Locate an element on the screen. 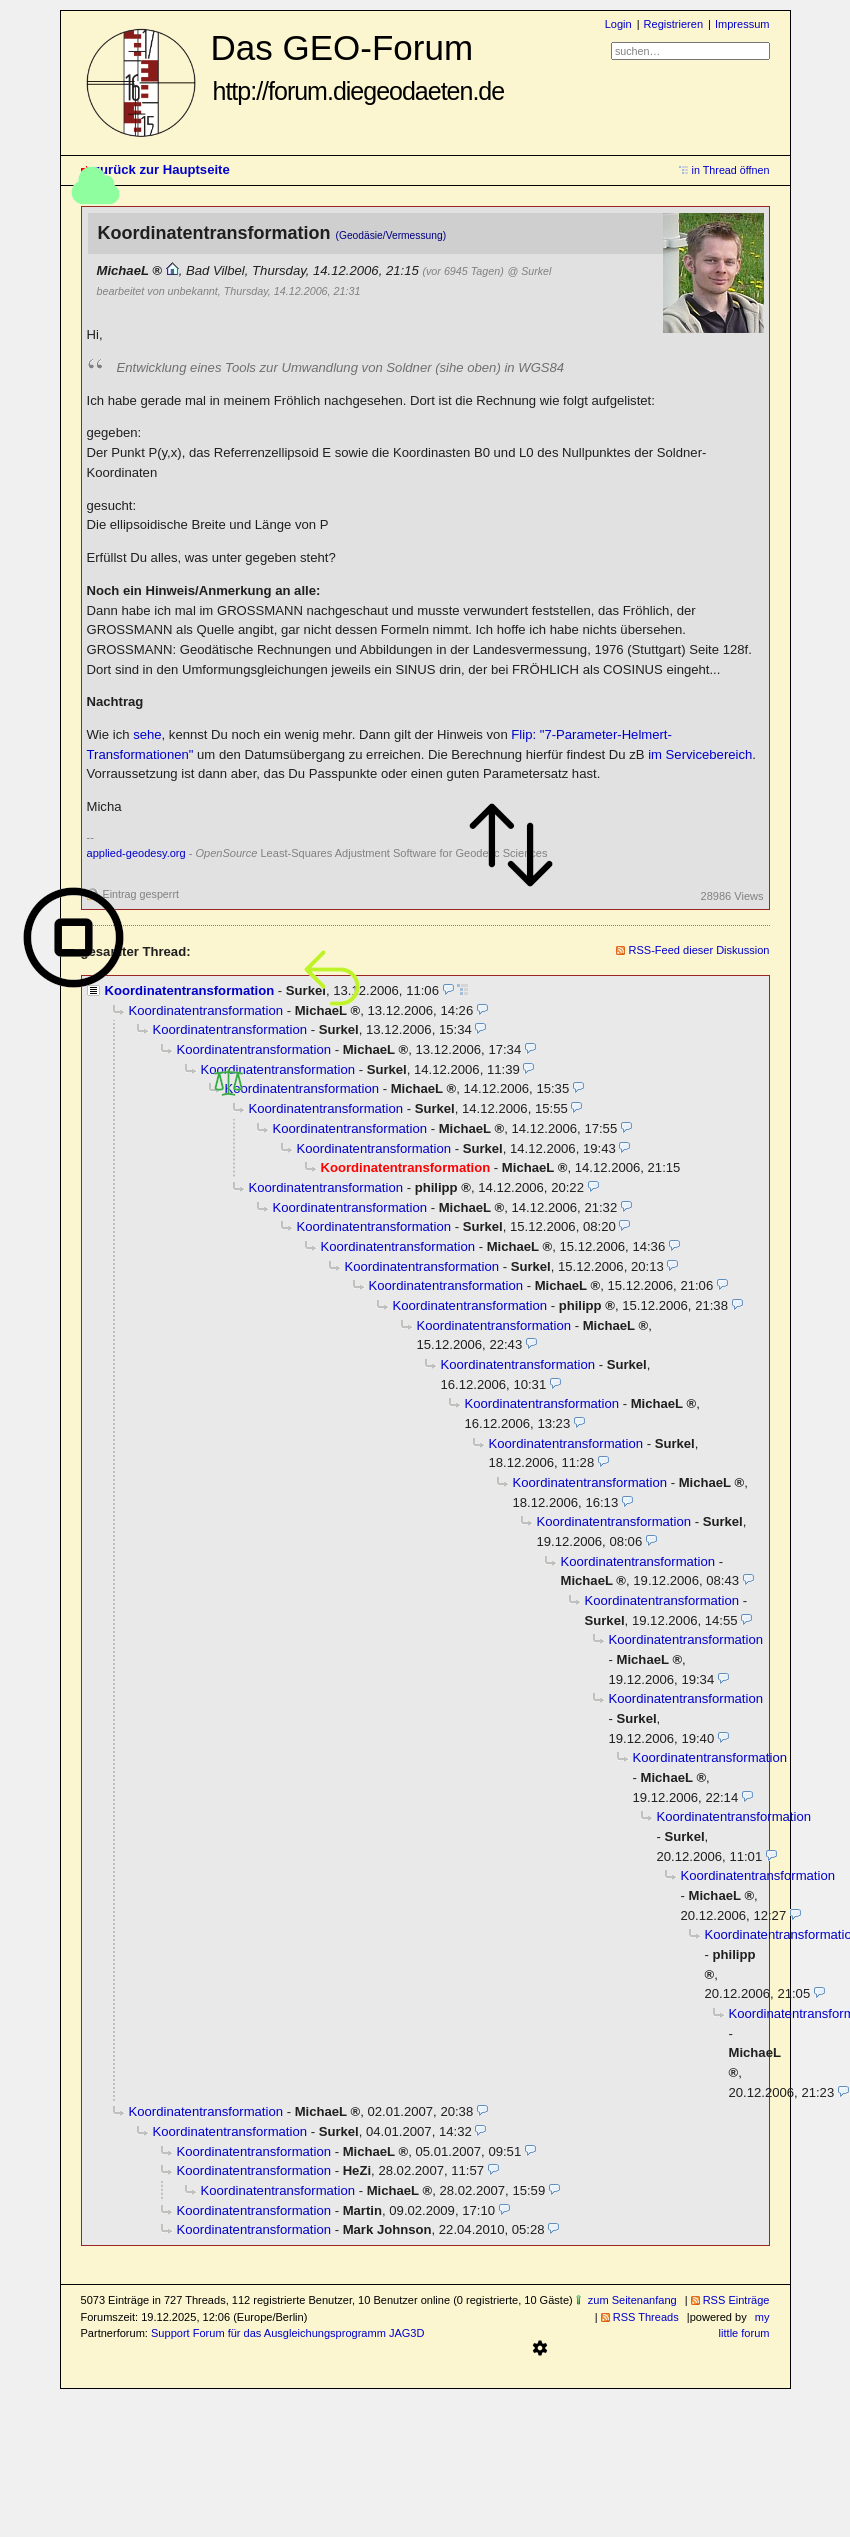 Image resolution: width=850 pixels, height=2537 pixels. access legal or terms of service information is located at coordinates (228, 1082).